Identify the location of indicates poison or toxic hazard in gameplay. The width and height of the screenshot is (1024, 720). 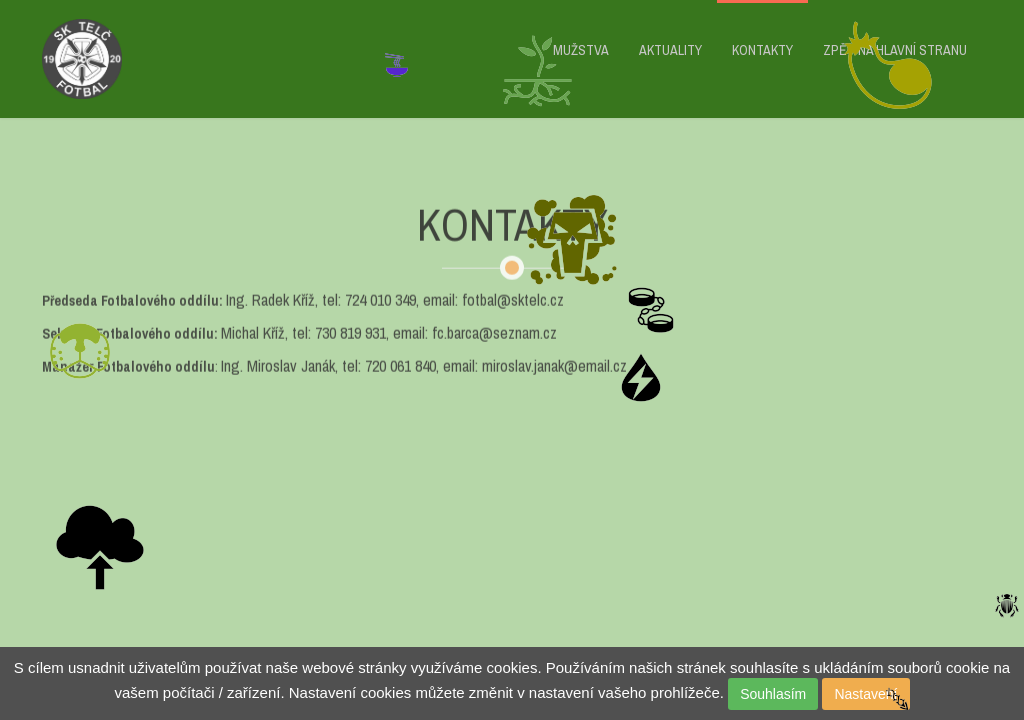
(572, 240).